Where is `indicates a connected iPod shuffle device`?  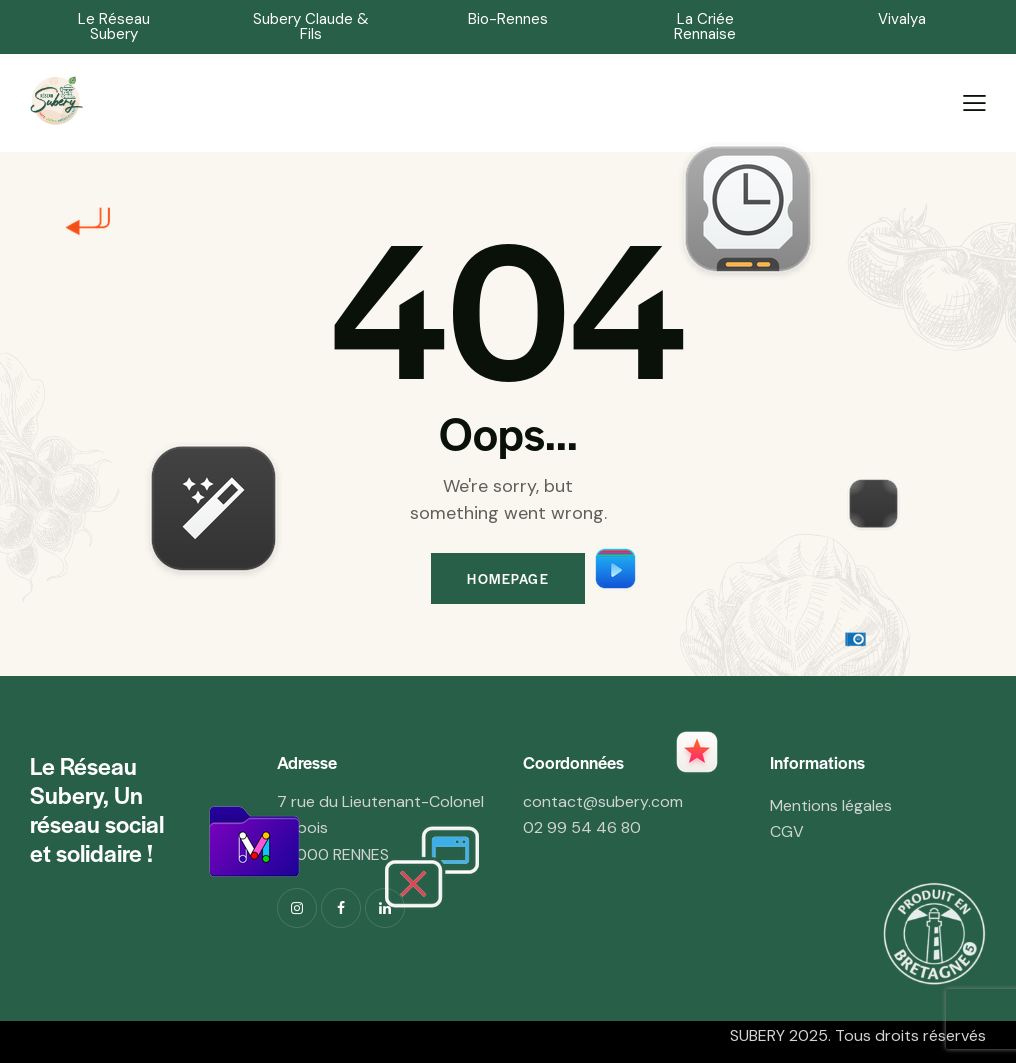 indicates a connected iPod shuffle device is located at coordinates (855, 635).